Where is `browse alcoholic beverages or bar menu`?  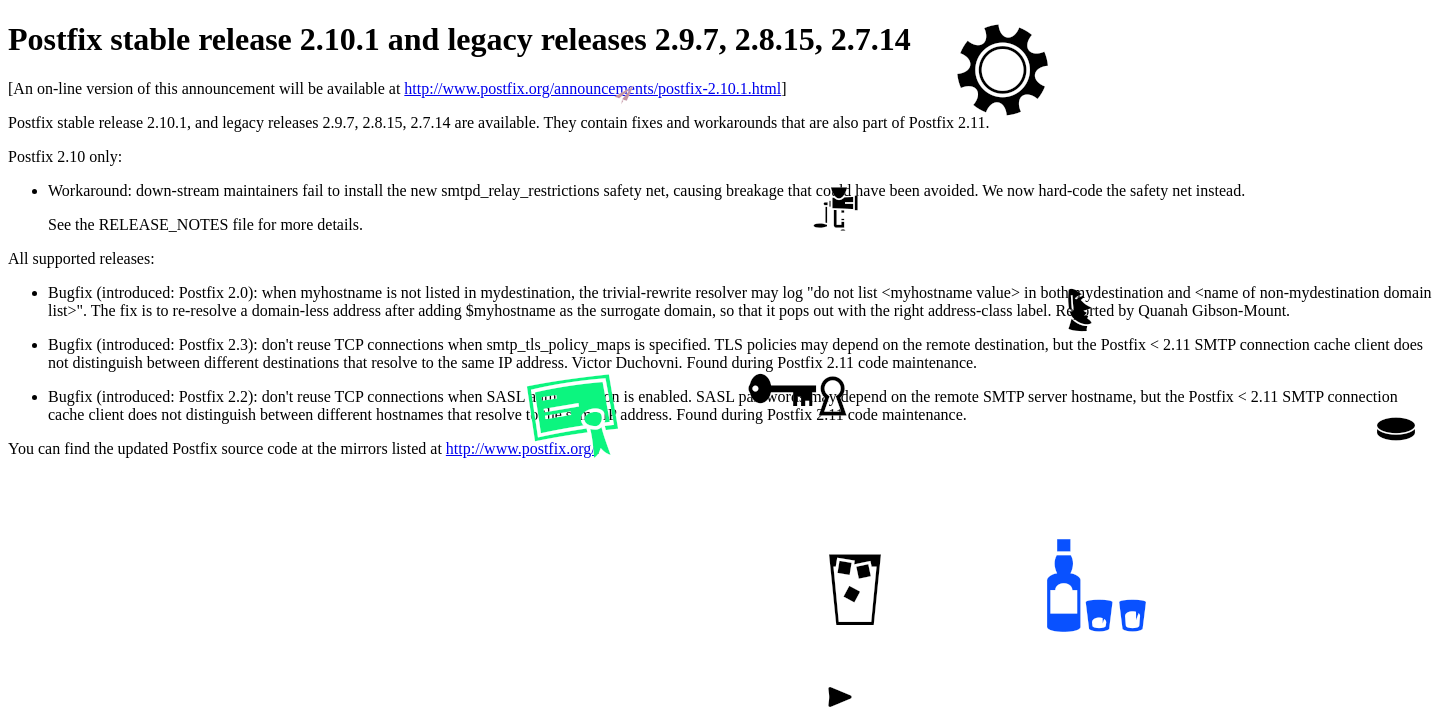 browse alcoholic beverages or bar menu is located at coordinates (1096, 585).